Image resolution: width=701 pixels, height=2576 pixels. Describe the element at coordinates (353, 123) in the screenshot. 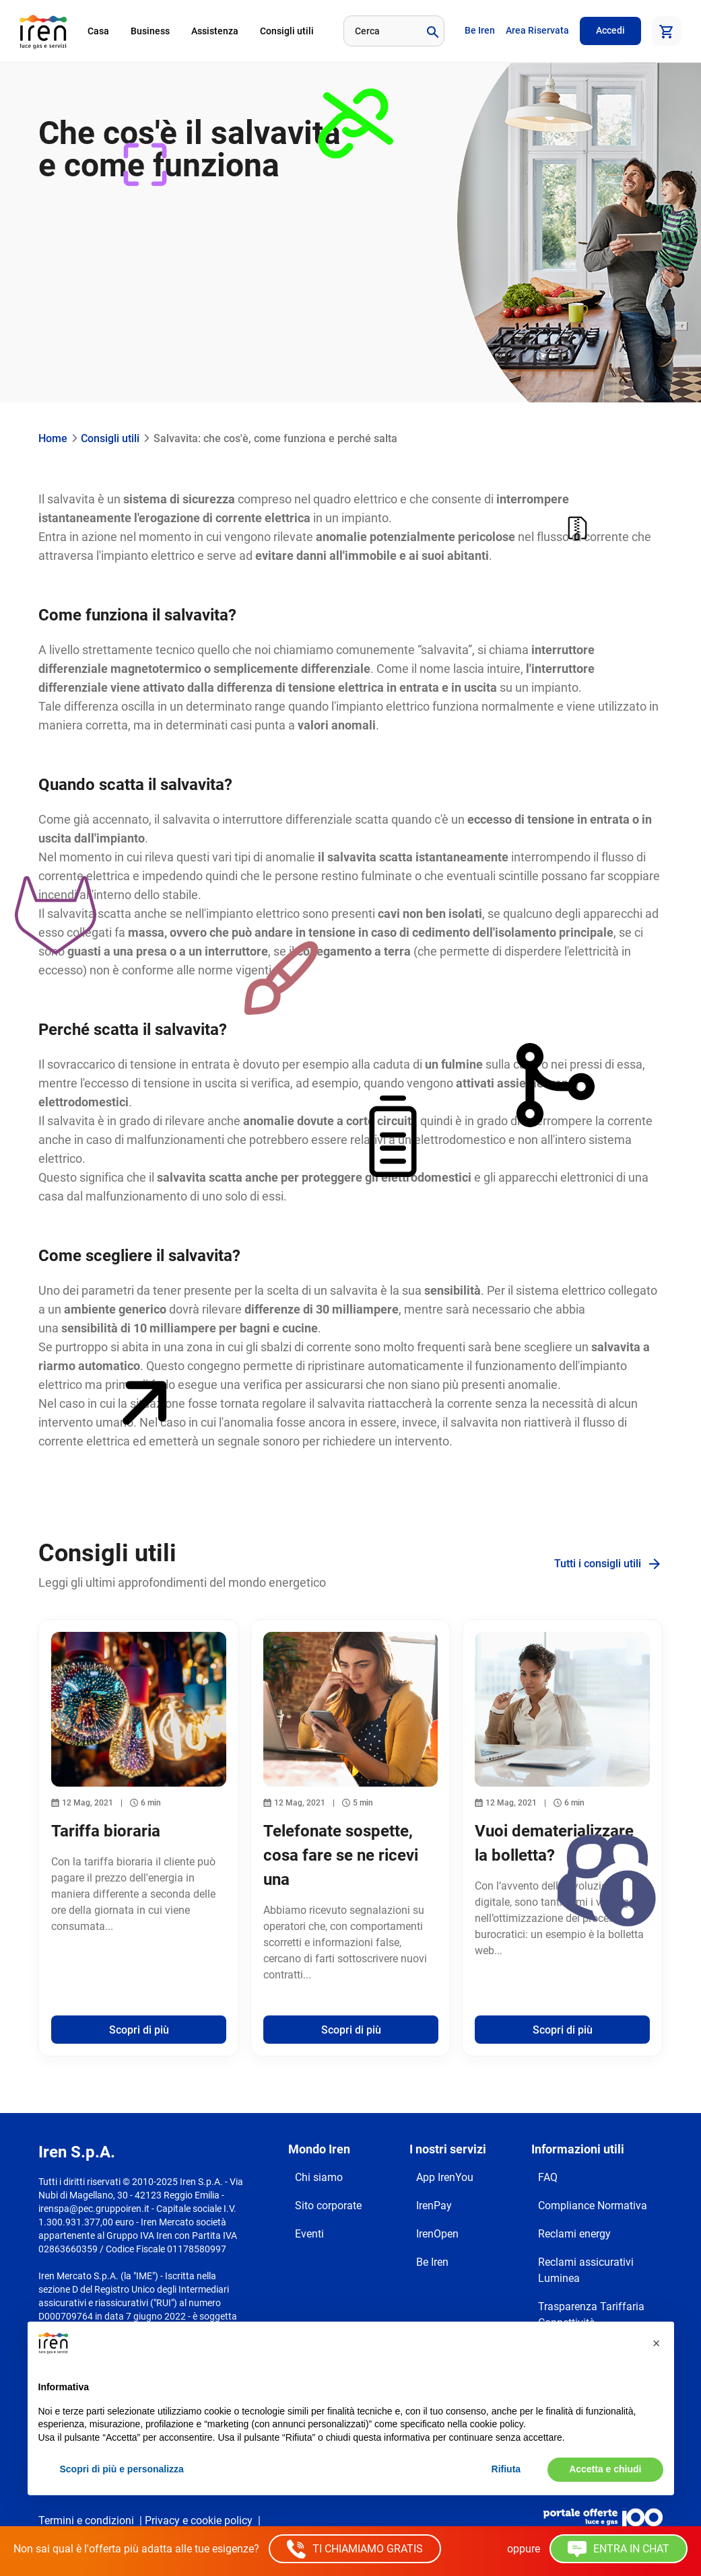

I see `remove or break a hyperlink` at that location.